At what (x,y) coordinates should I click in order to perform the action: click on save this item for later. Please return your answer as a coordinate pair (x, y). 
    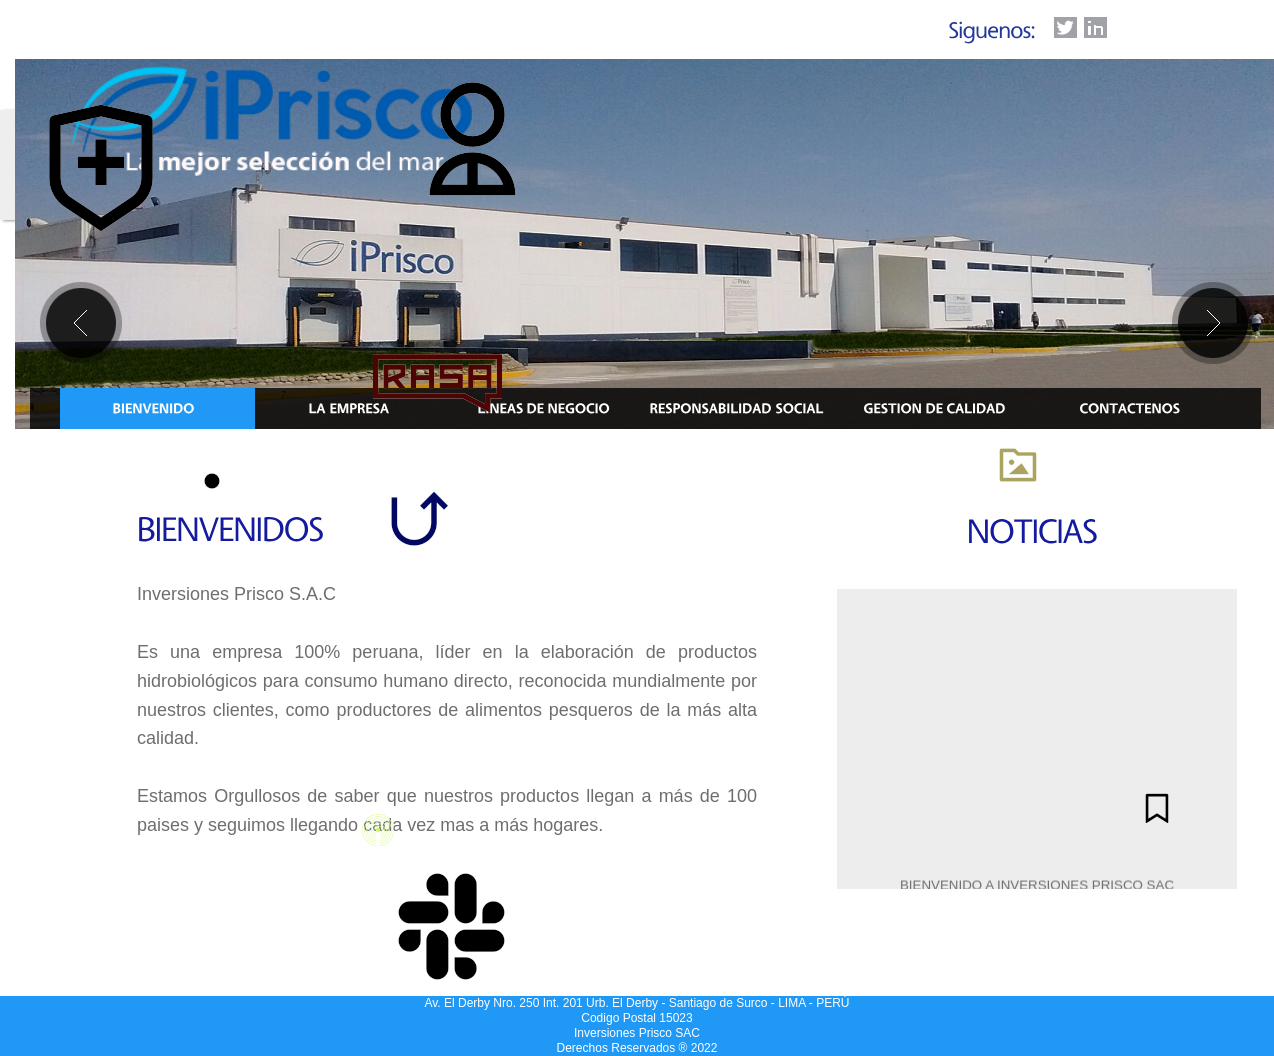
    Looking at the image, I should click on (1157, 808).